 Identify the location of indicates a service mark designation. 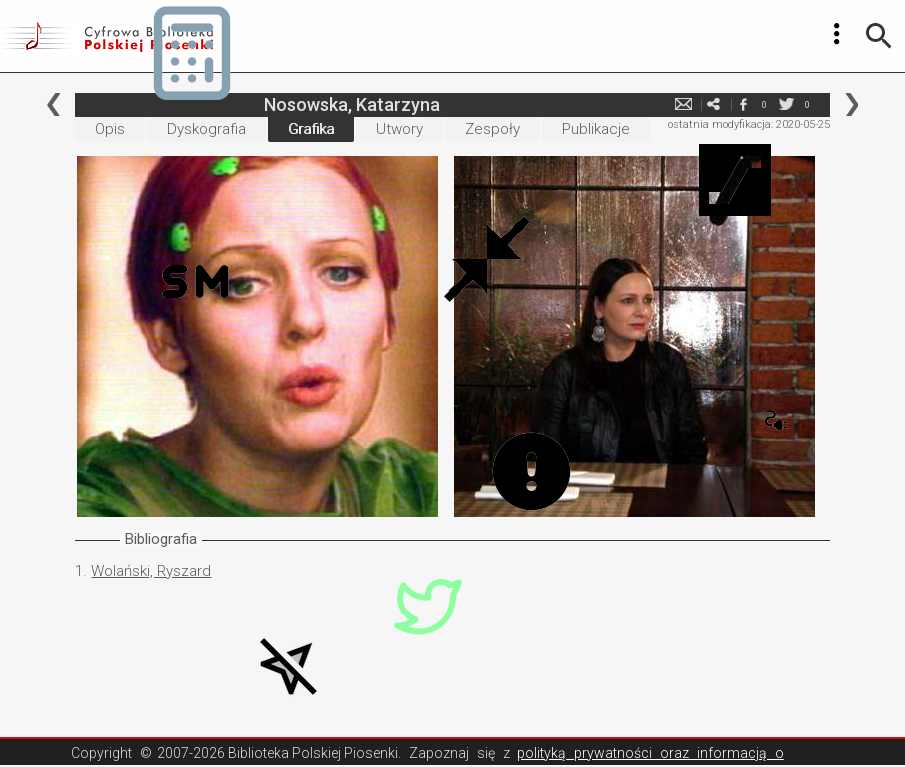
(195, 281).